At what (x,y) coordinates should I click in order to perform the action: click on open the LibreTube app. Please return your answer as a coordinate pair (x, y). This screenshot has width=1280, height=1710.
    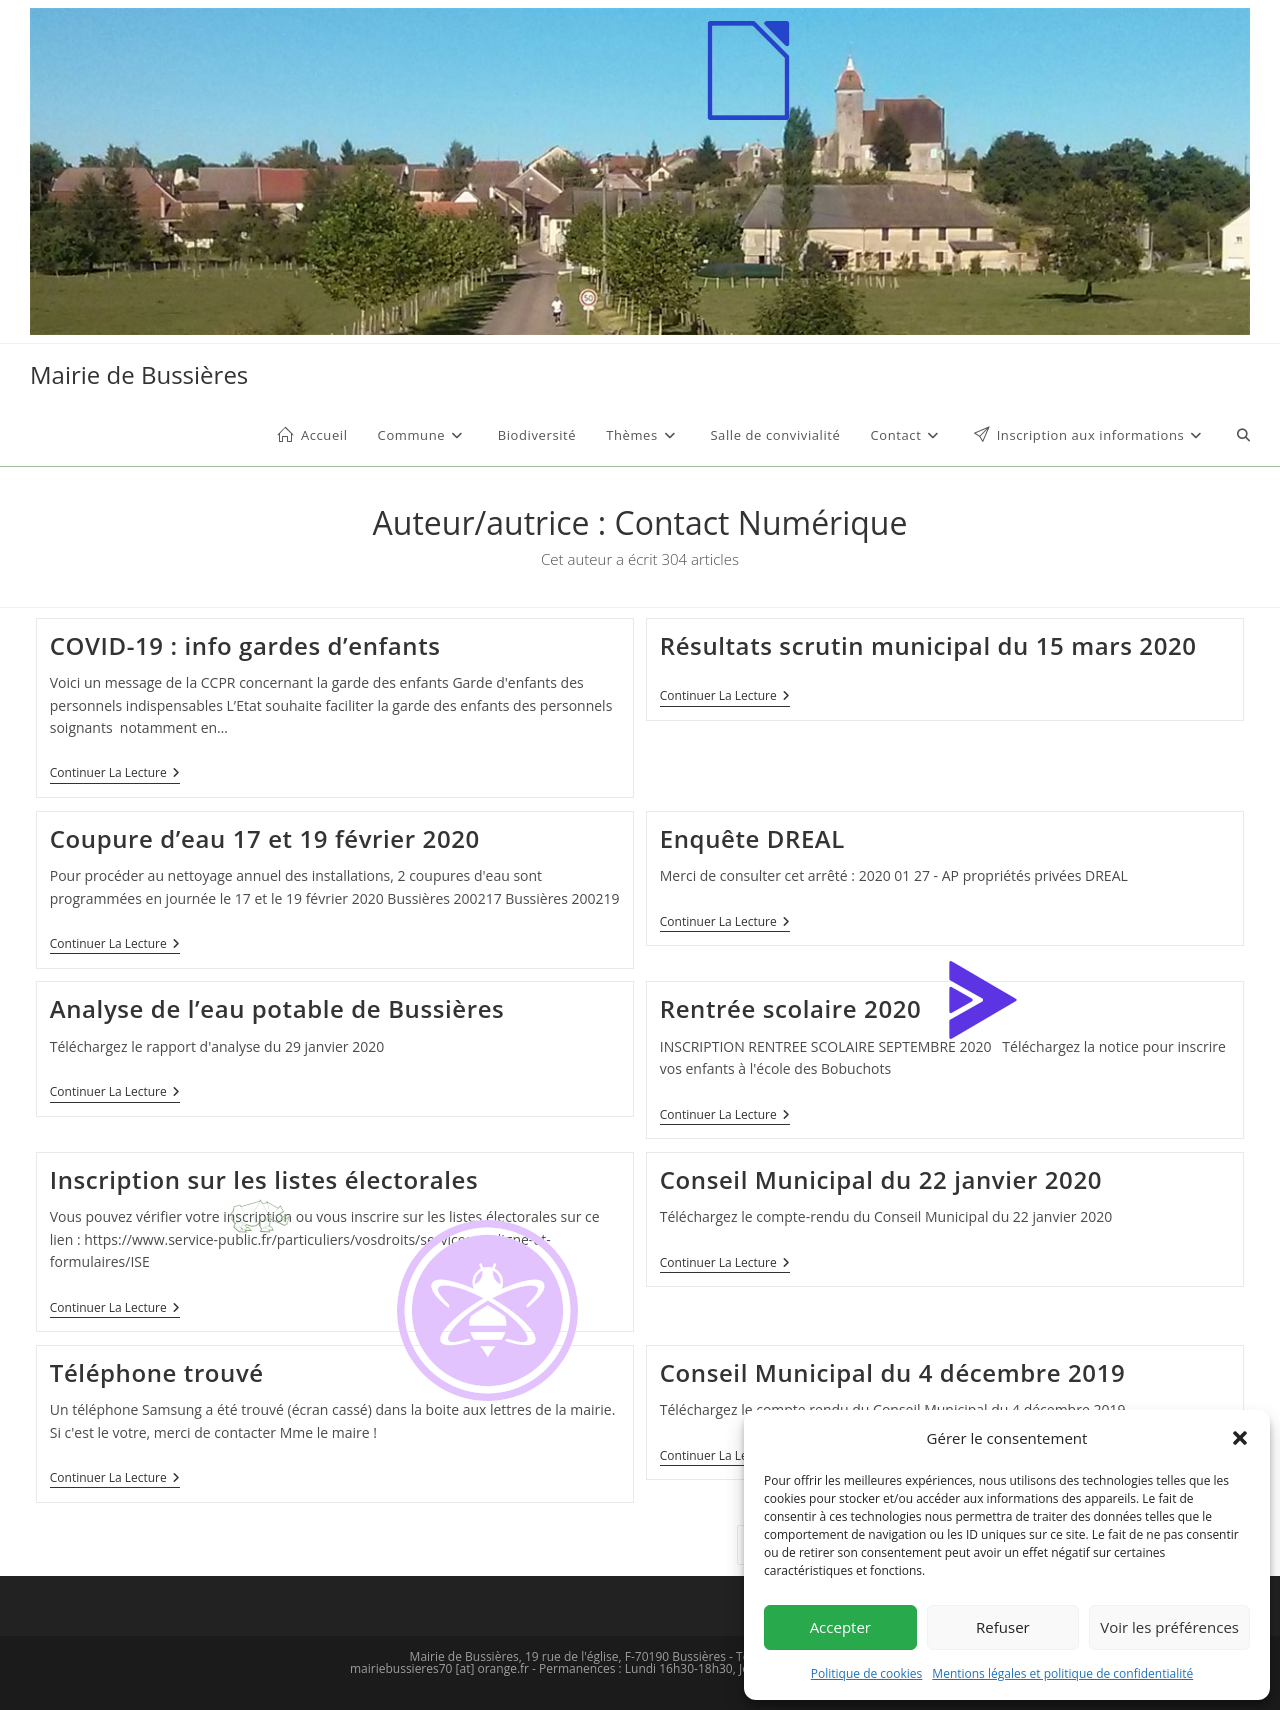
    Looking at the image, I should click on (983, 1000).